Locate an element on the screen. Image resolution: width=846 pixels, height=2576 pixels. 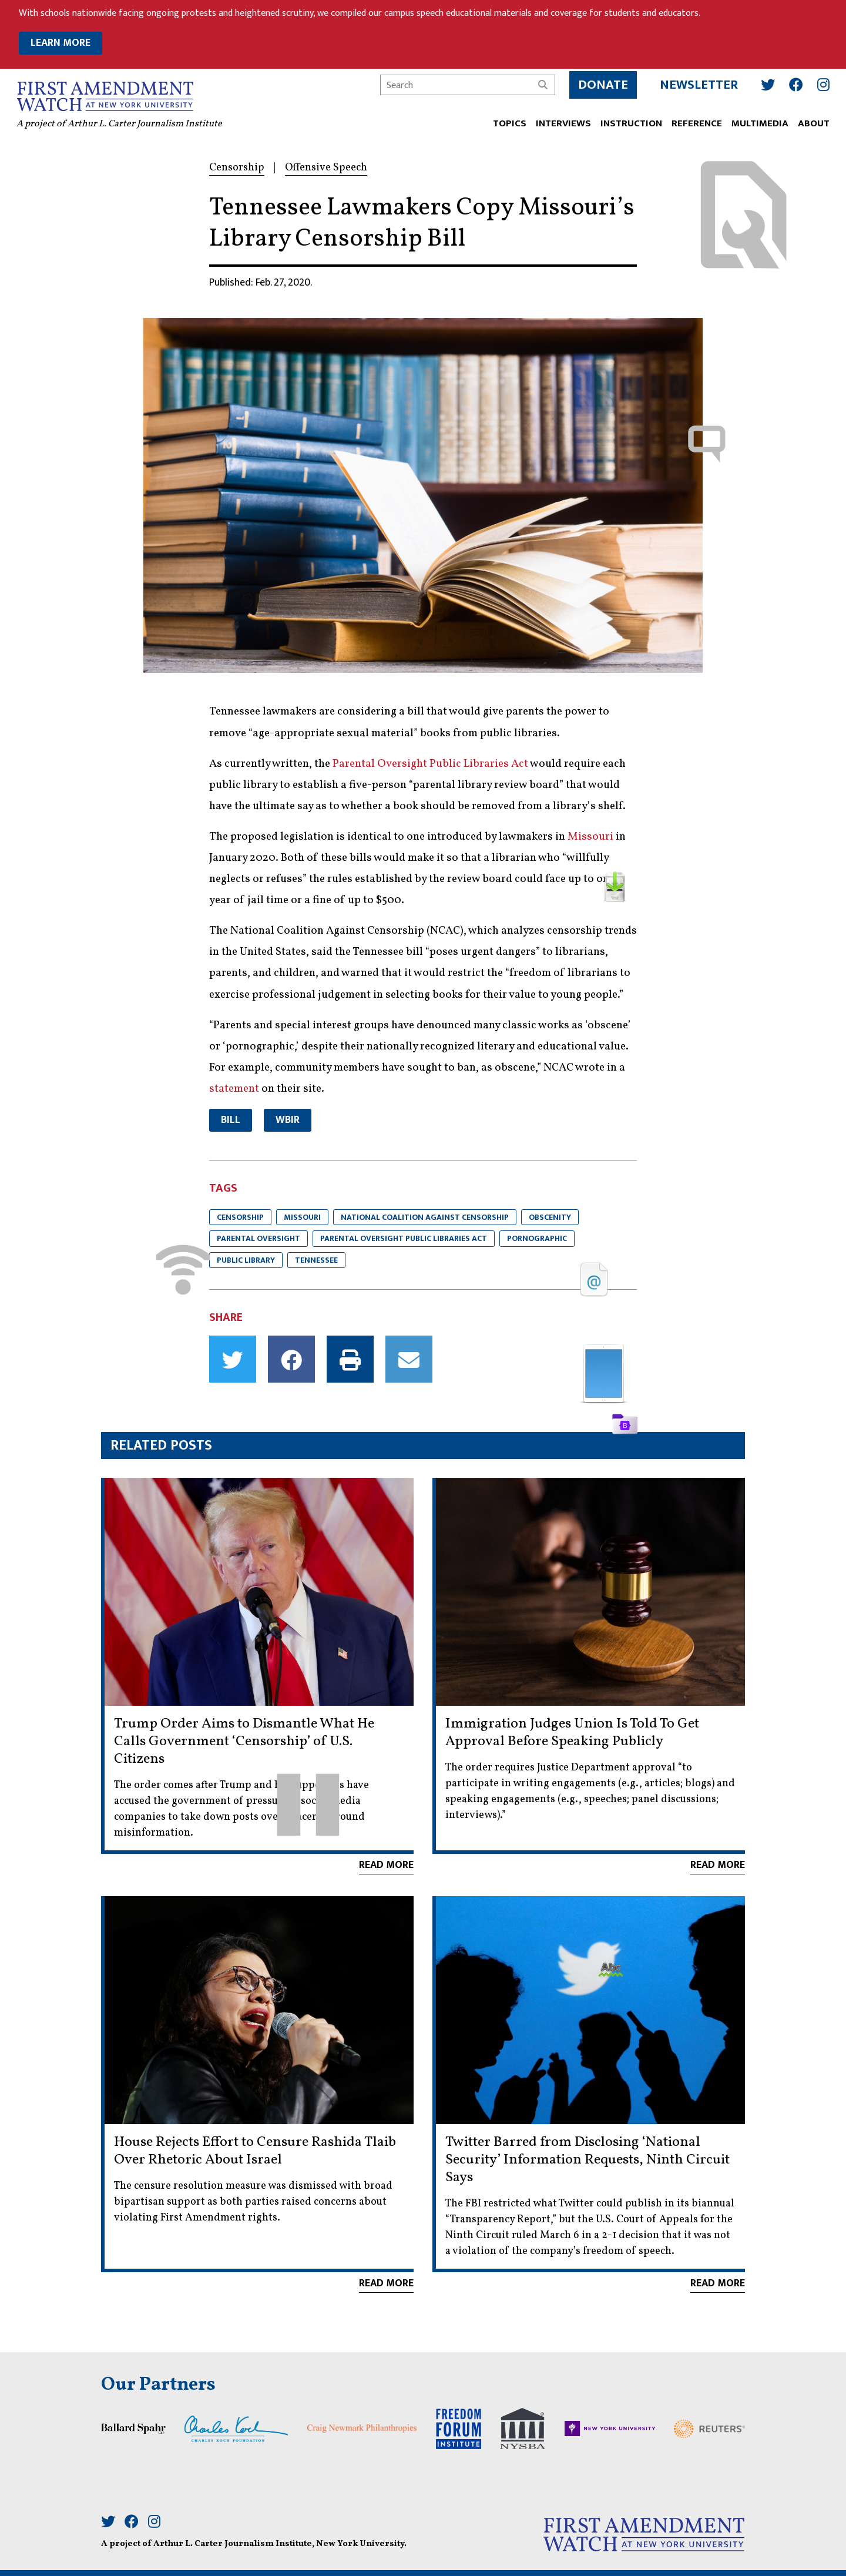
check spelling in document is located at coordinates (611, 1970).